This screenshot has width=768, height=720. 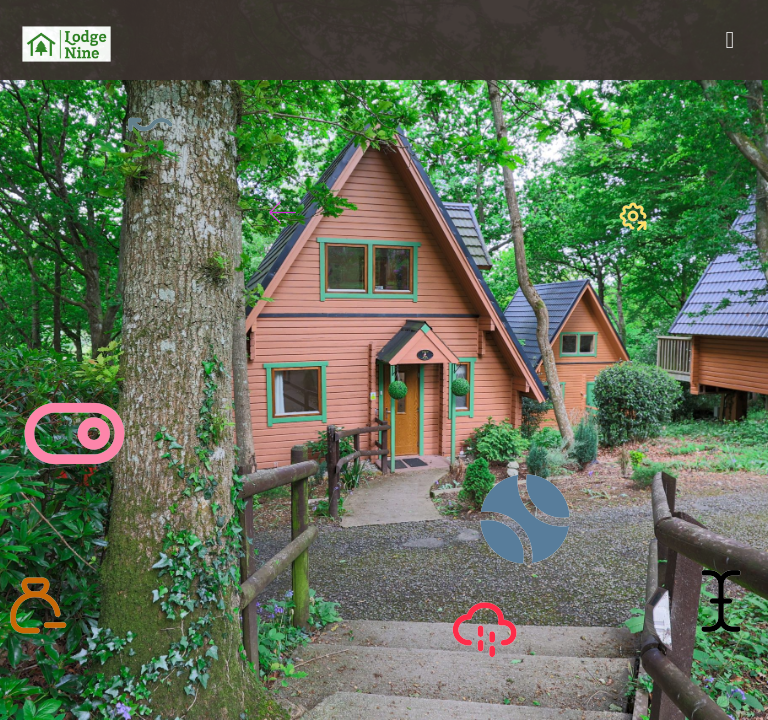 What do you see at coordinates (721, 601) in the screenshot?
I see `text input field is active` at bounding box center [721, 601].